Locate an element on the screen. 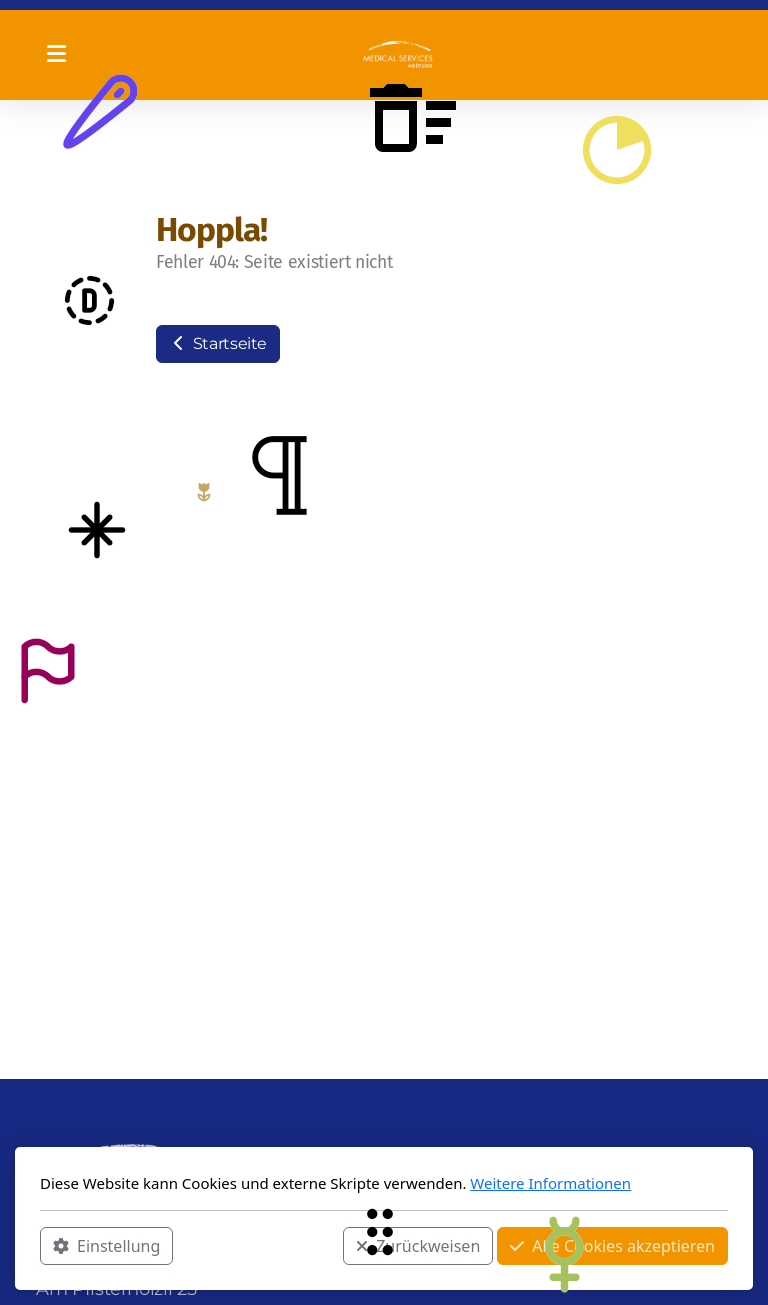 Image resolution: width=768 pixels, height=1305 pixels. enable macro or close-up camera mode is located at coordinates (204, 492).